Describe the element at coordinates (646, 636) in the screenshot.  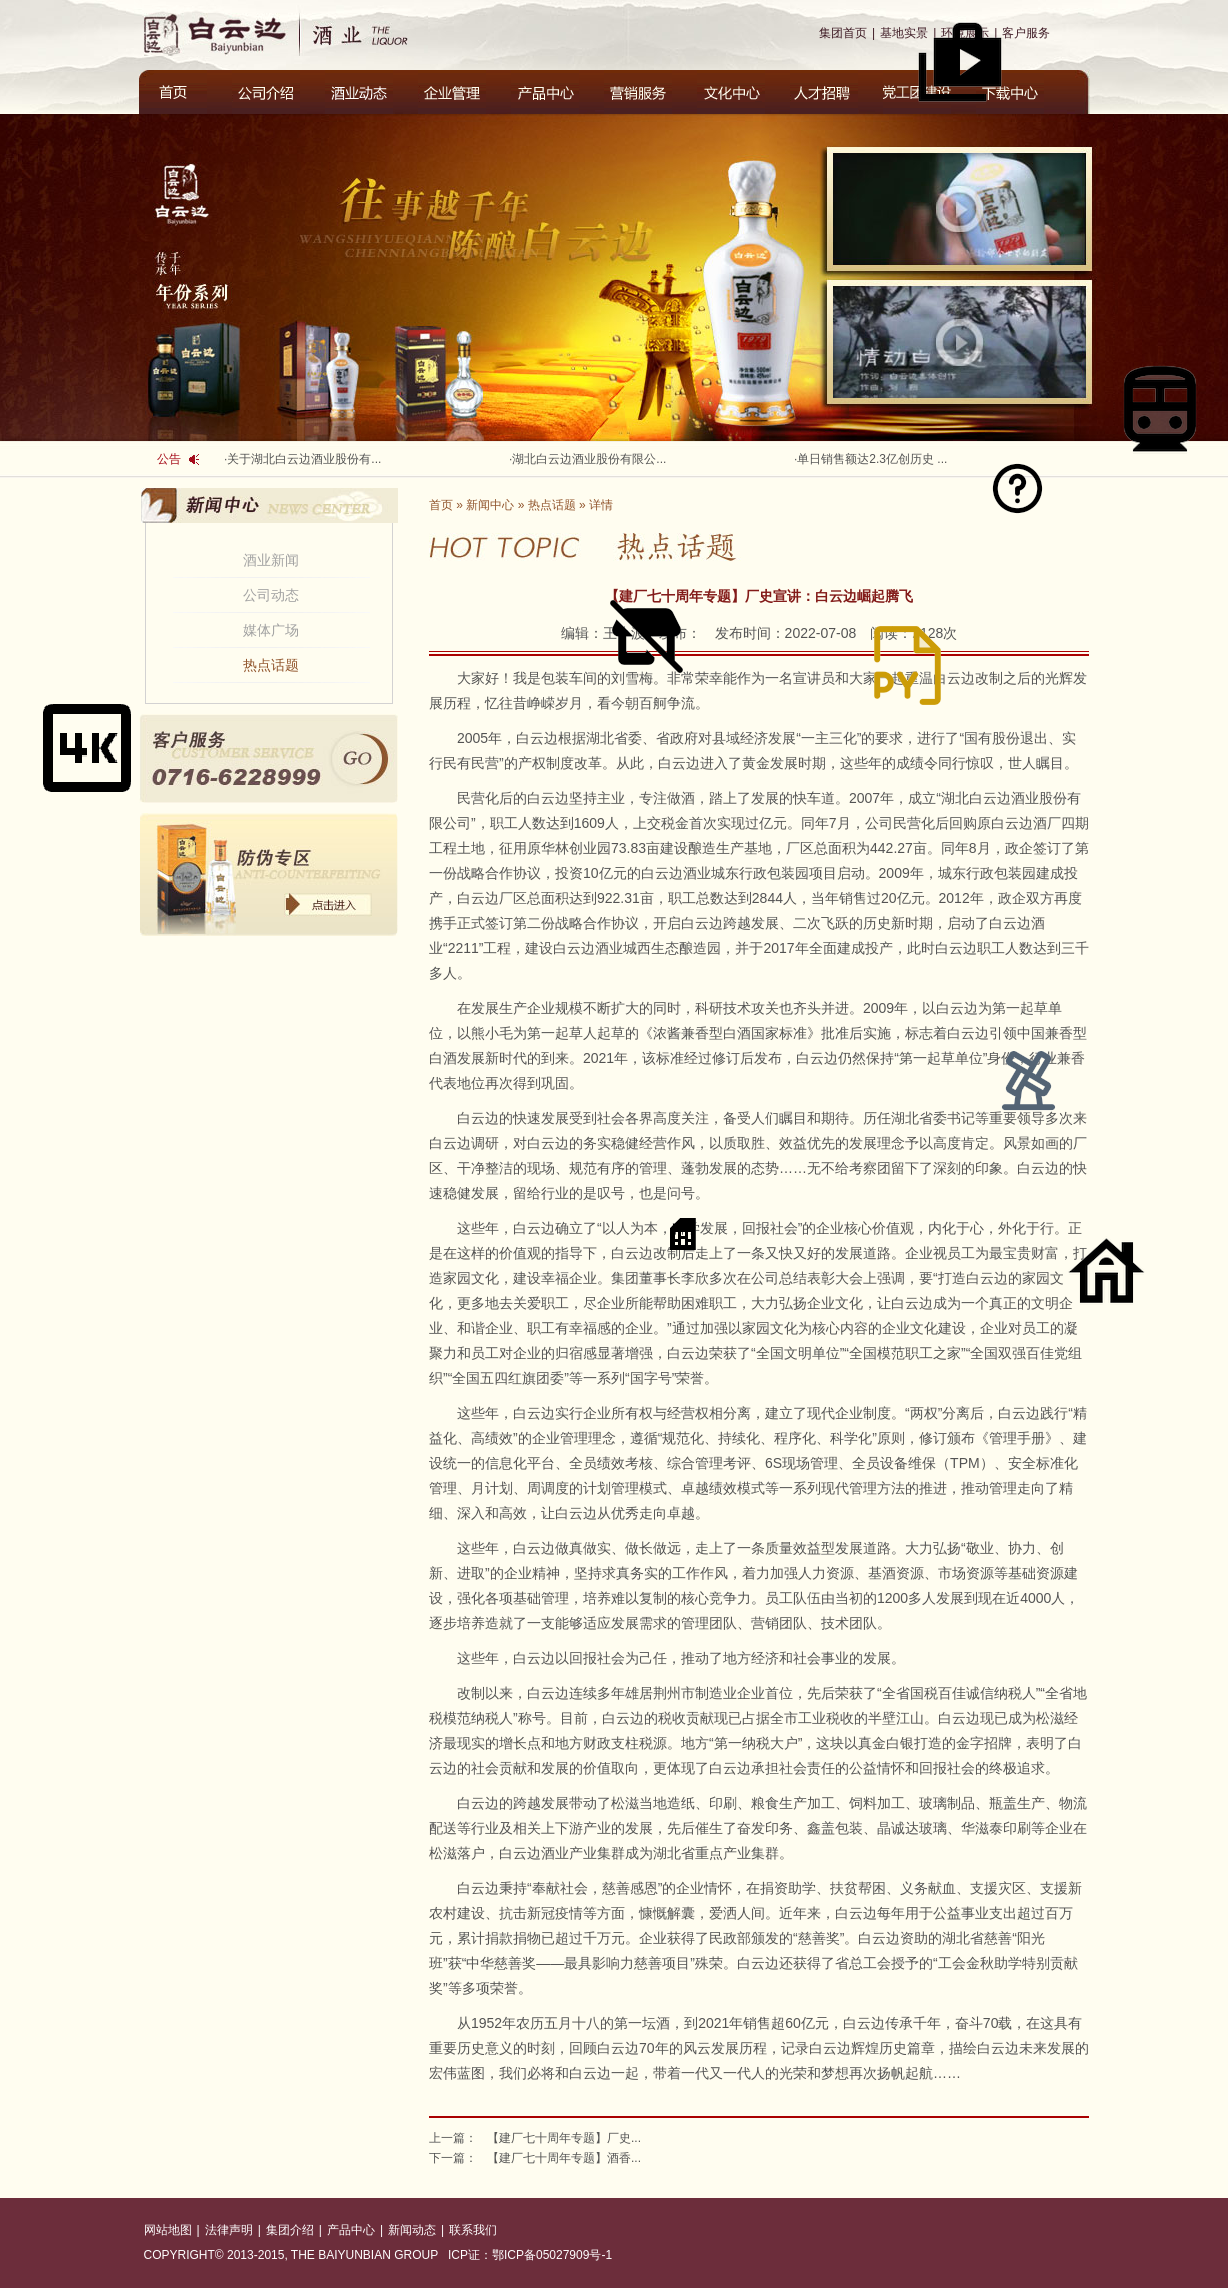
I see `indicates a closed or unavailable shop` at that location.